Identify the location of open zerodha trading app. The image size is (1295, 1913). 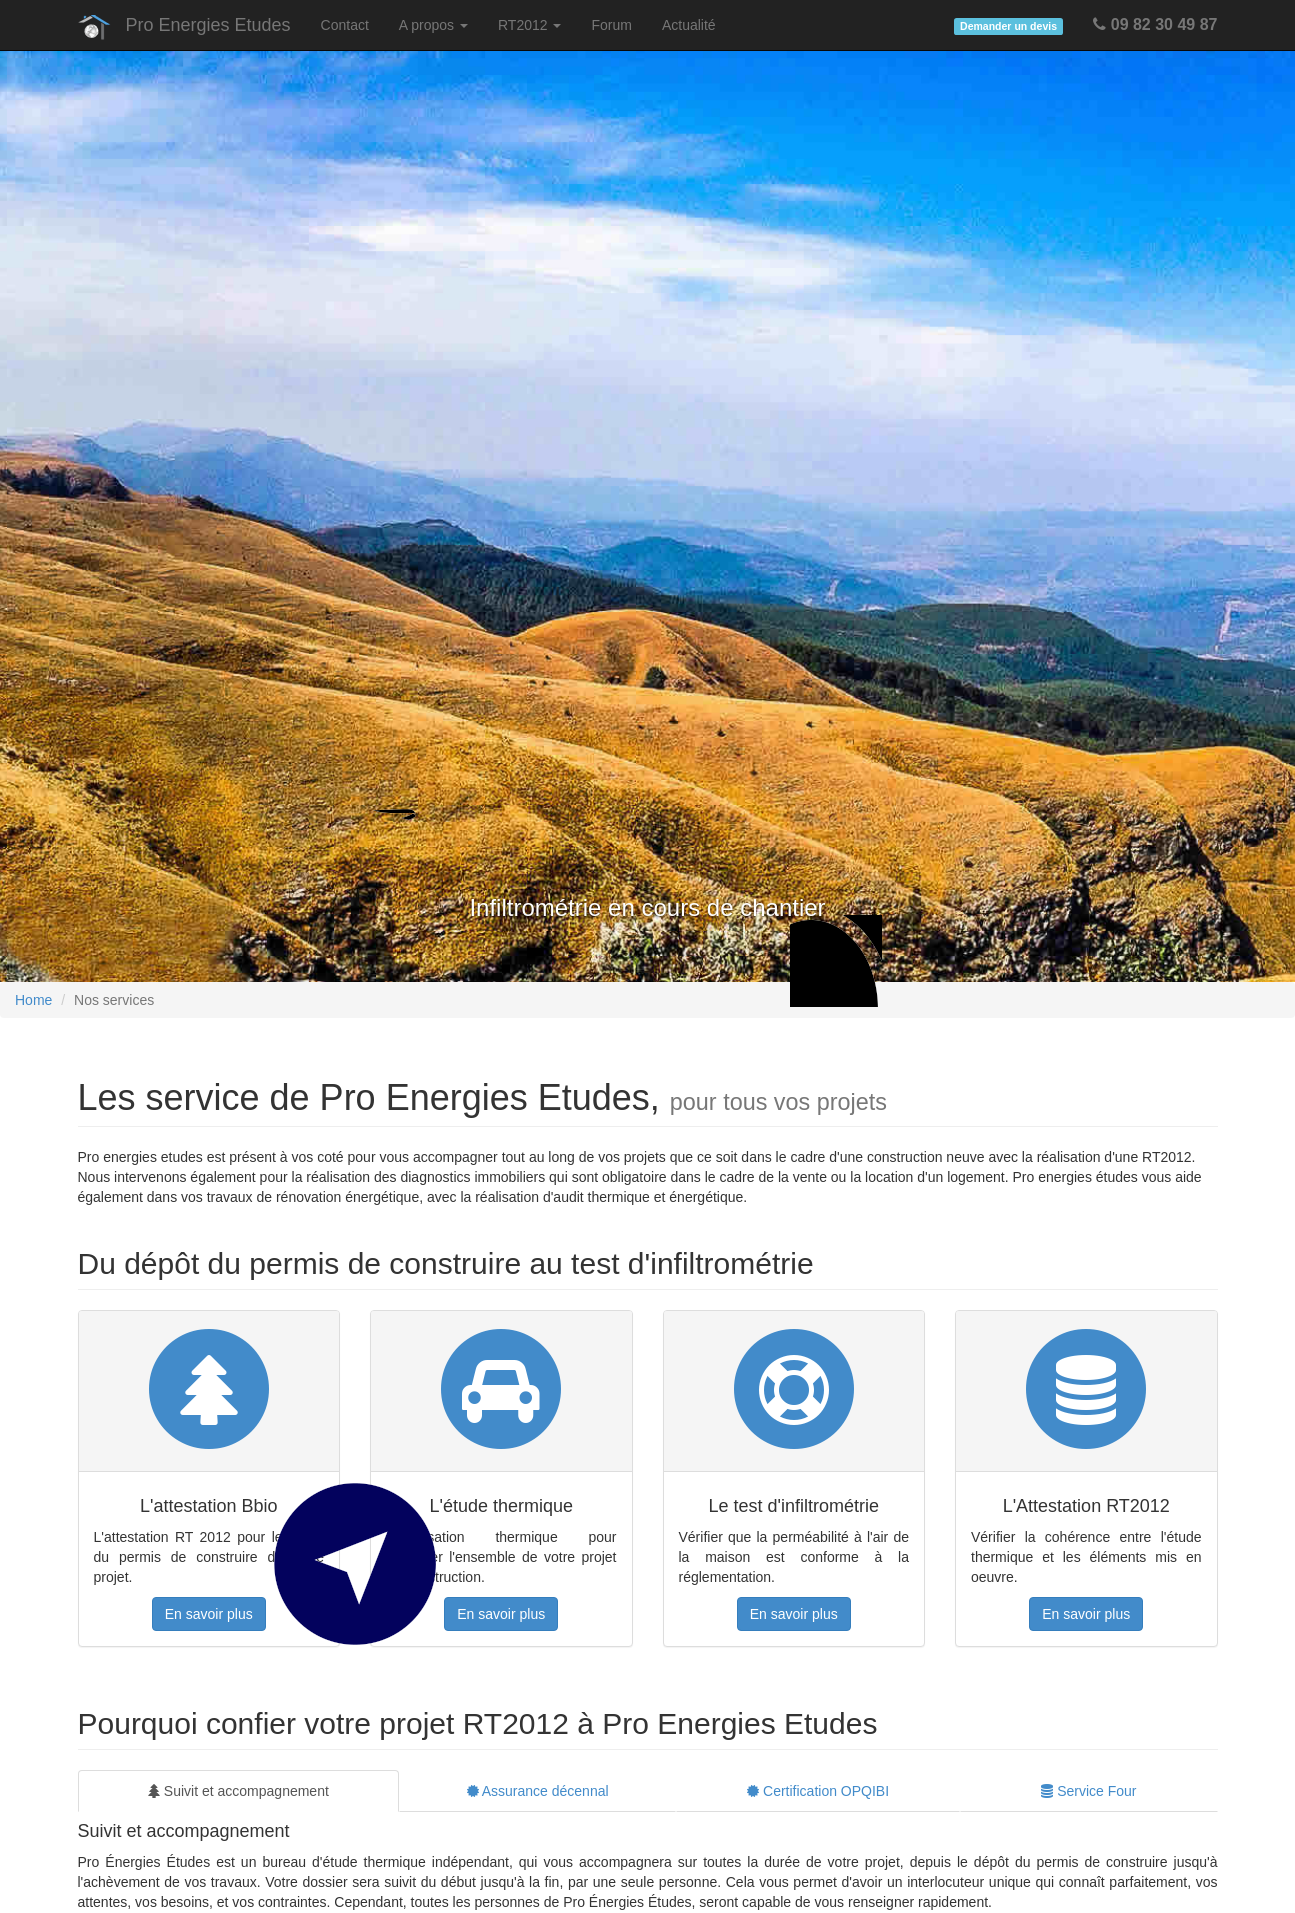
(836, 961).